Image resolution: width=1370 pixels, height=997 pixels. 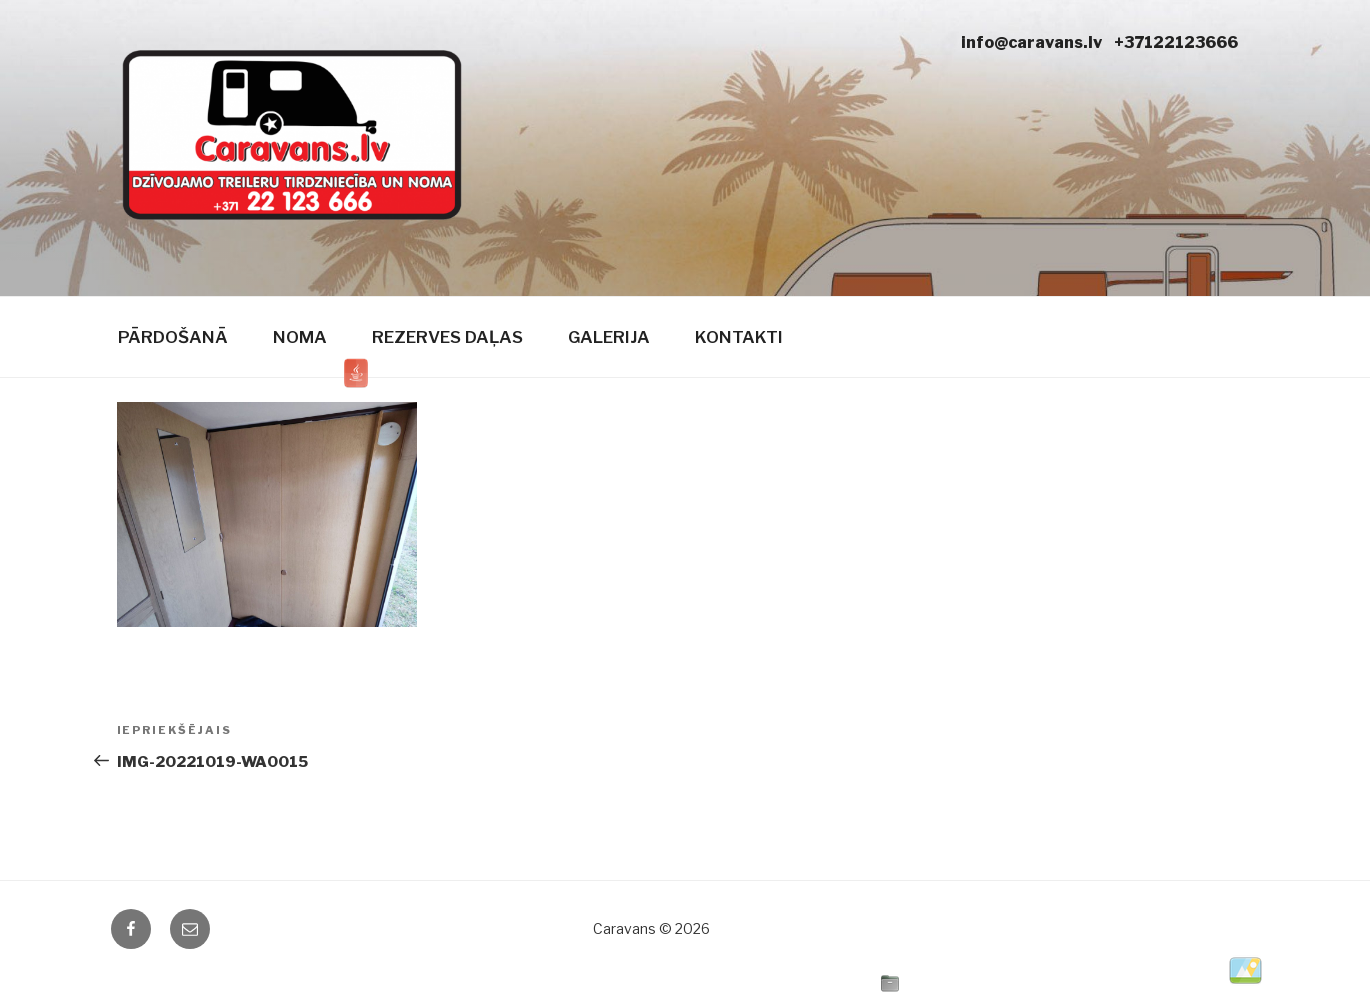 What do you see at coordinates (890, 983) in the screenshot?
I see `open the file manager application` at bounding box center [890, 983].